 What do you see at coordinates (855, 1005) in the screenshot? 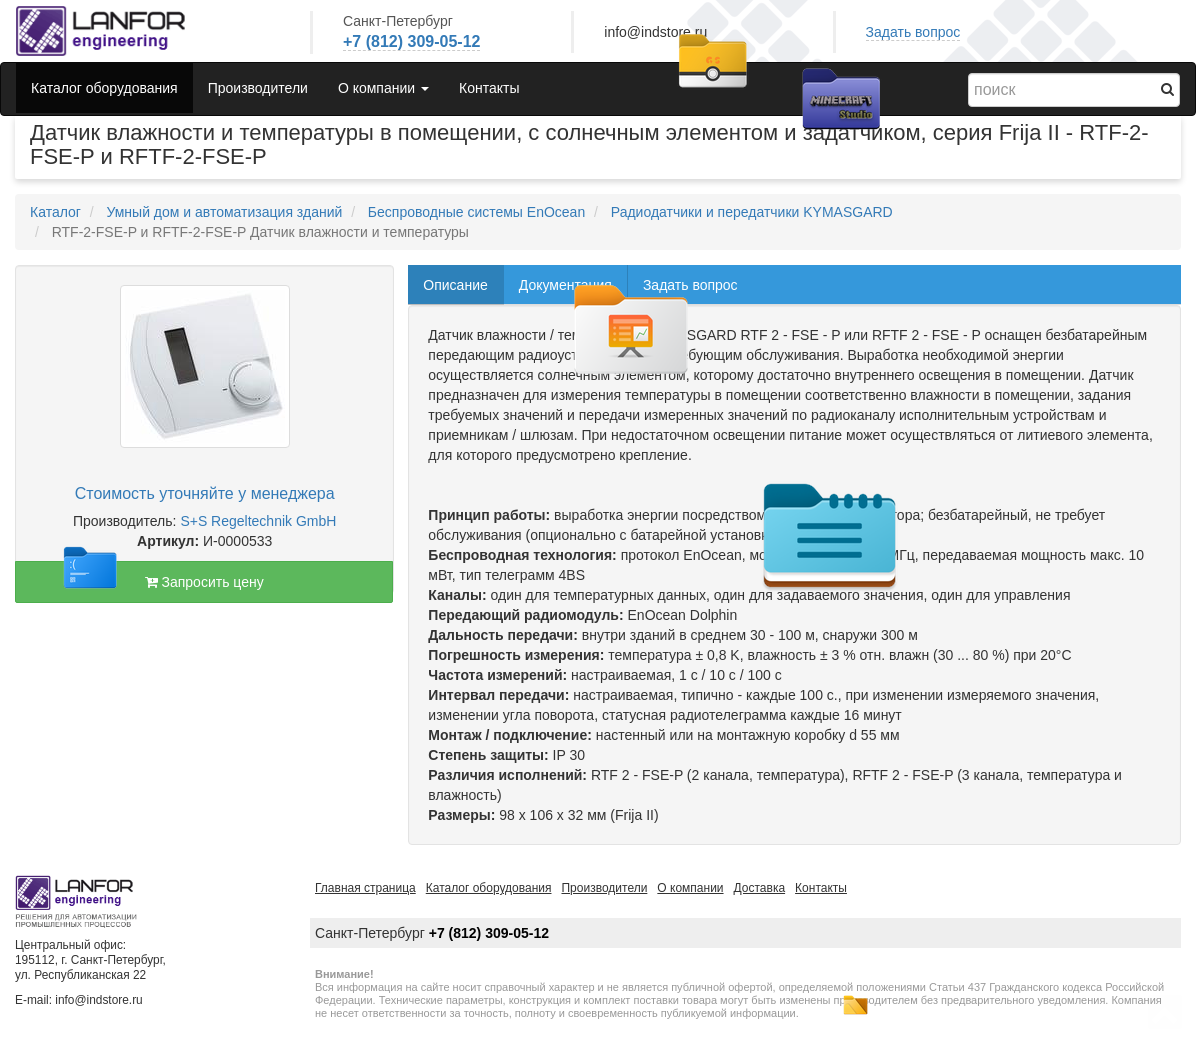
I see `open files folder` at bounding box center [855, 1005].